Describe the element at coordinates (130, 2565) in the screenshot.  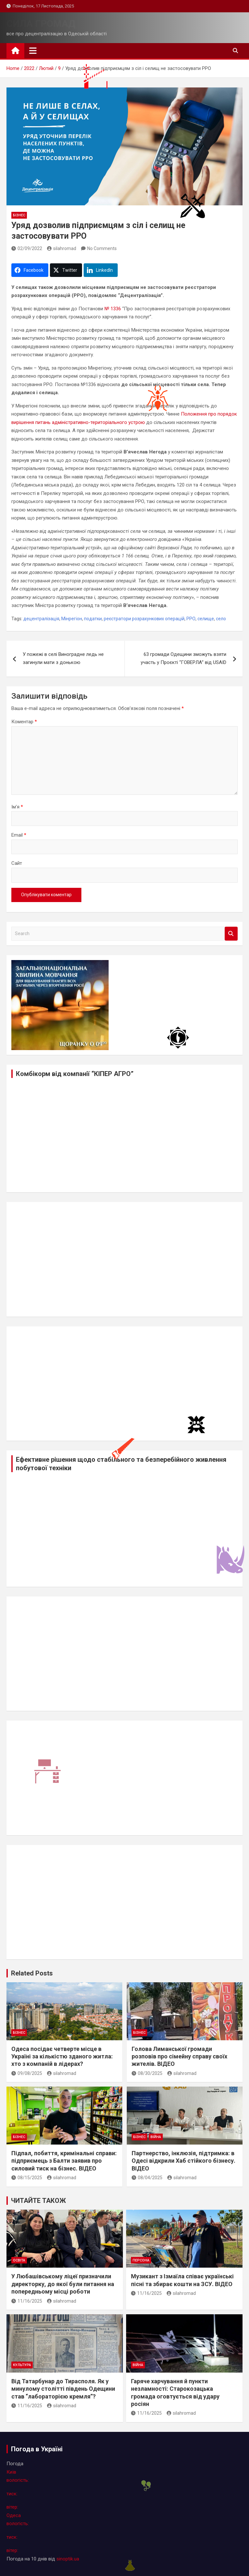
I see `select a dress or clothing item` at that location.